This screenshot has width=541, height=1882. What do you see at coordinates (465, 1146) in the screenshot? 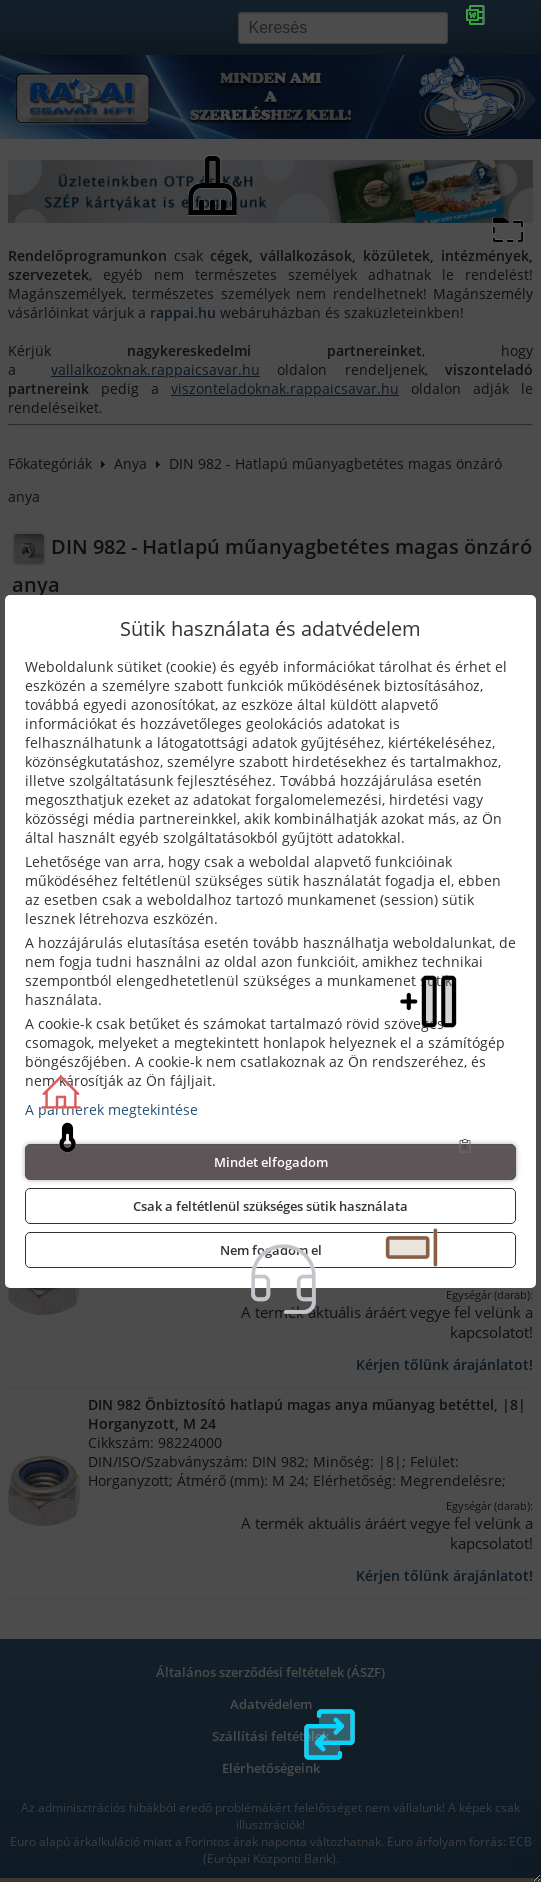
I see `view clipboard contents` at bounding box center [465, 1146].